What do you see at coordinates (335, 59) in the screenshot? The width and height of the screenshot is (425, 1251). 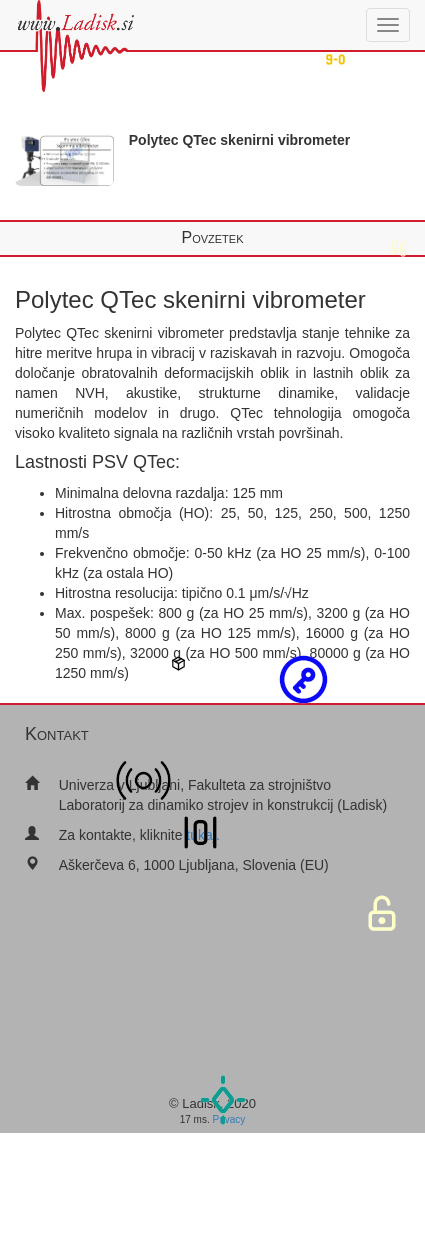 I see `sort items in descending numerical order` at bounding box center [335, 59].